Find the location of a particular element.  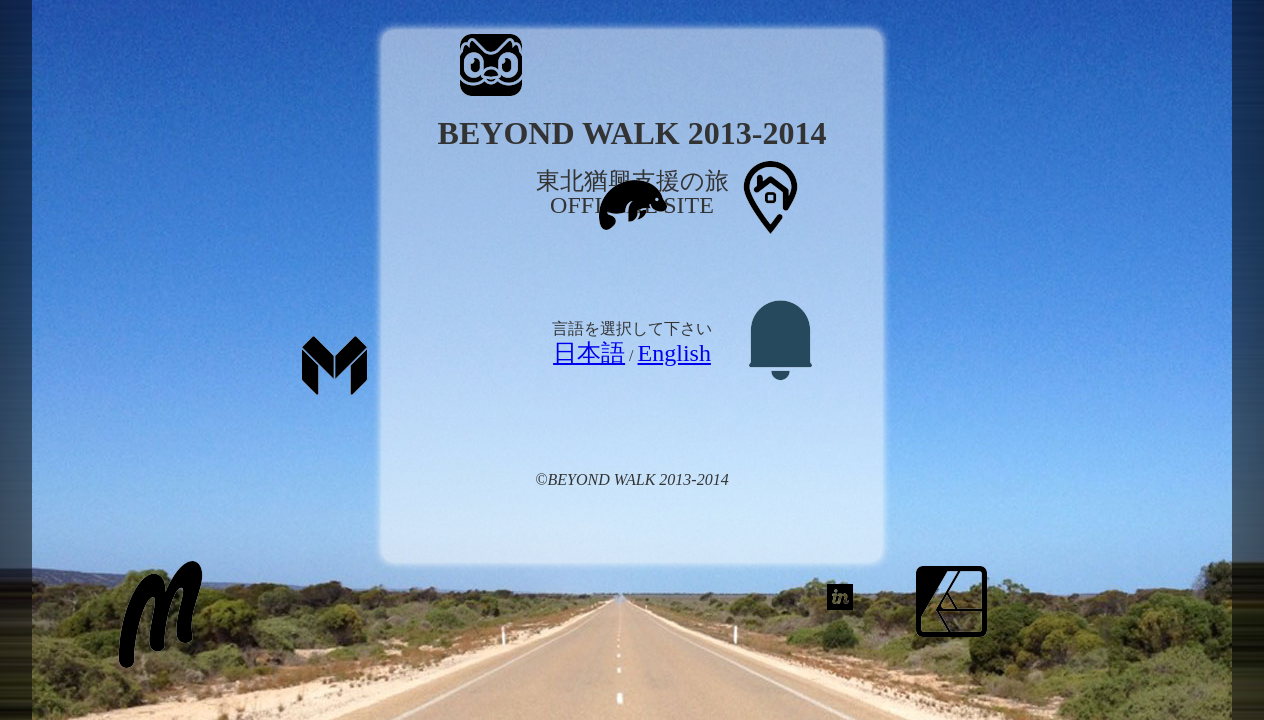

open Marvel app for prototyping is located at coordinates (160, 614).